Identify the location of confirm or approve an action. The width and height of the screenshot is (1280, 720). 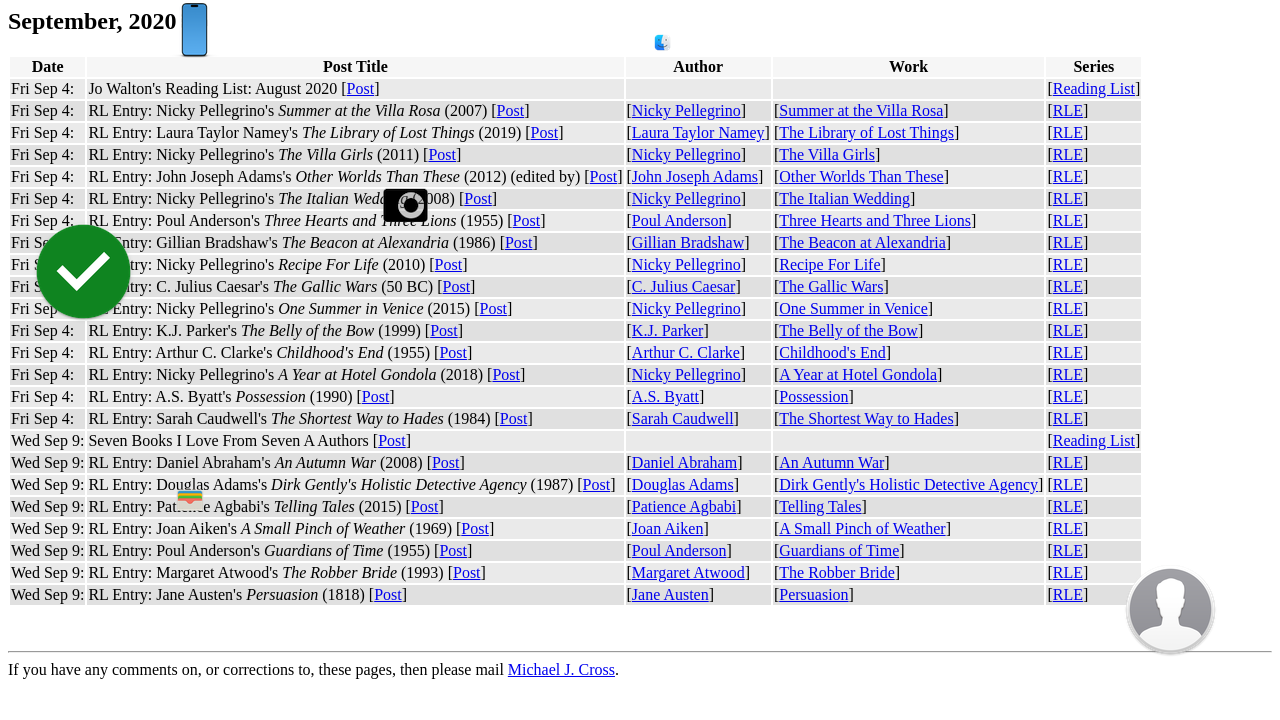
(83, 271).